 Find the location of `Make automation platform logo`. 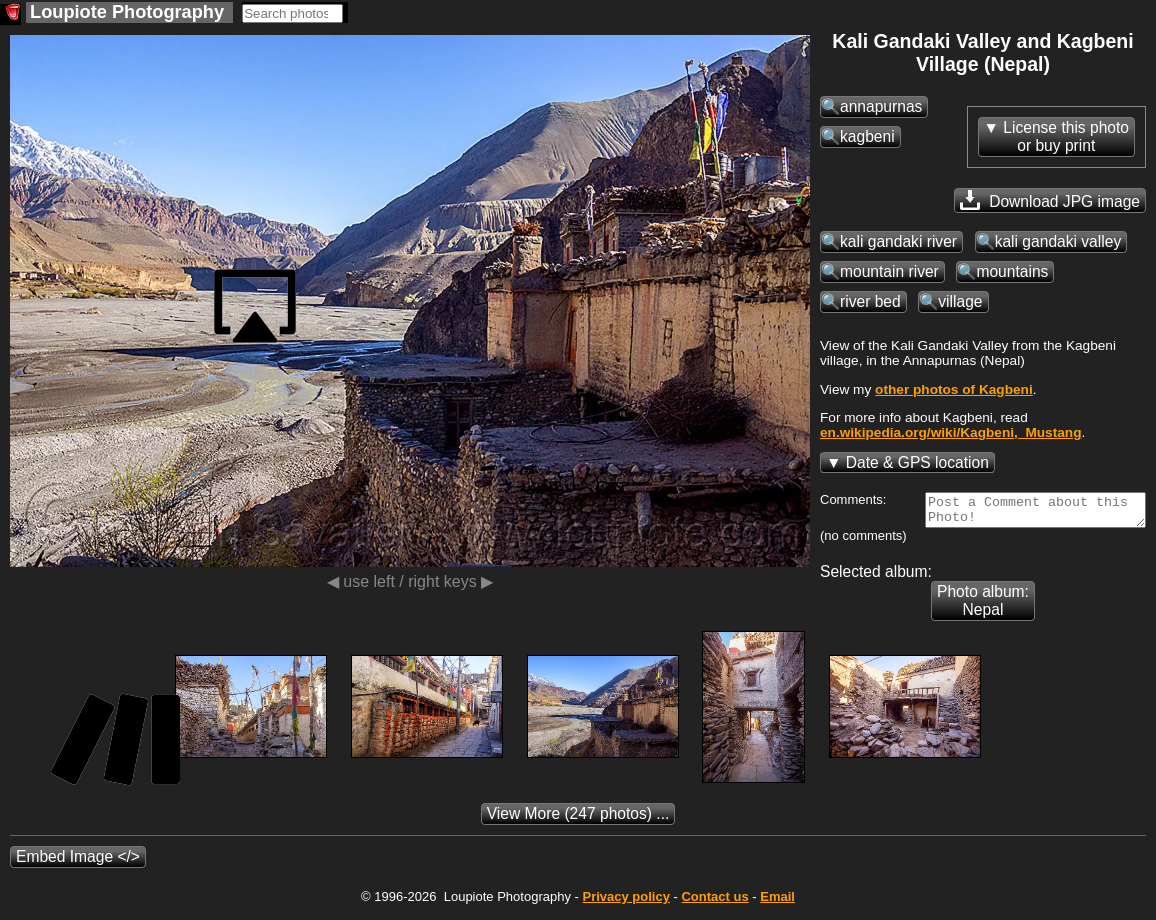

Make automation platform logo is located at coordinates (115, 739).